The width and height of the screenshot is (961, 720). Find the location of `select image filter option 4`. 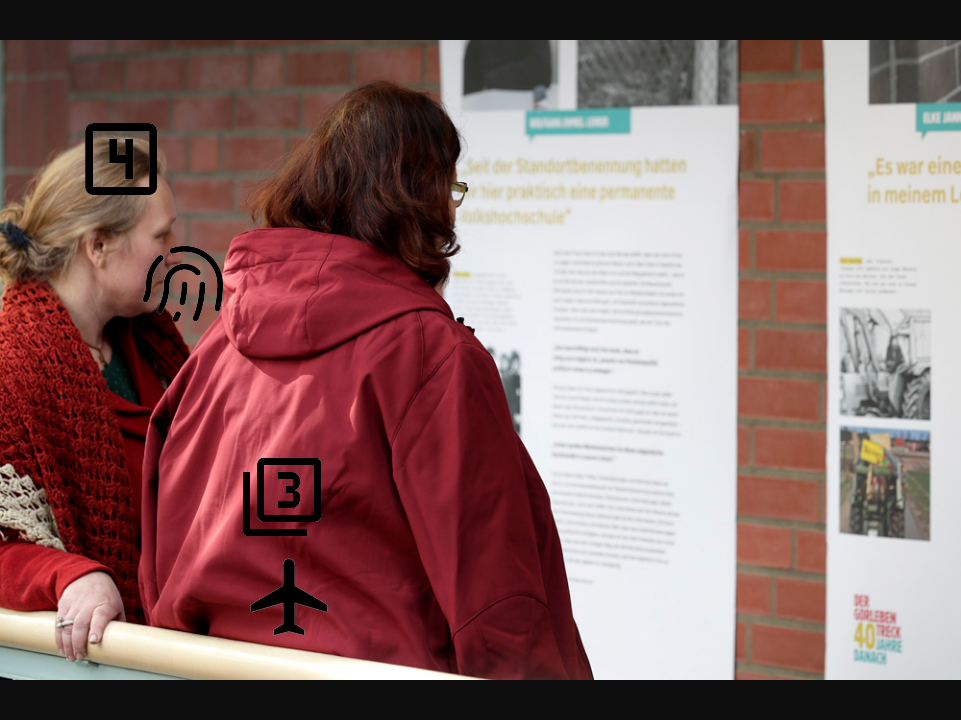

select image filter option 4 is located at coordinates (121, 159).